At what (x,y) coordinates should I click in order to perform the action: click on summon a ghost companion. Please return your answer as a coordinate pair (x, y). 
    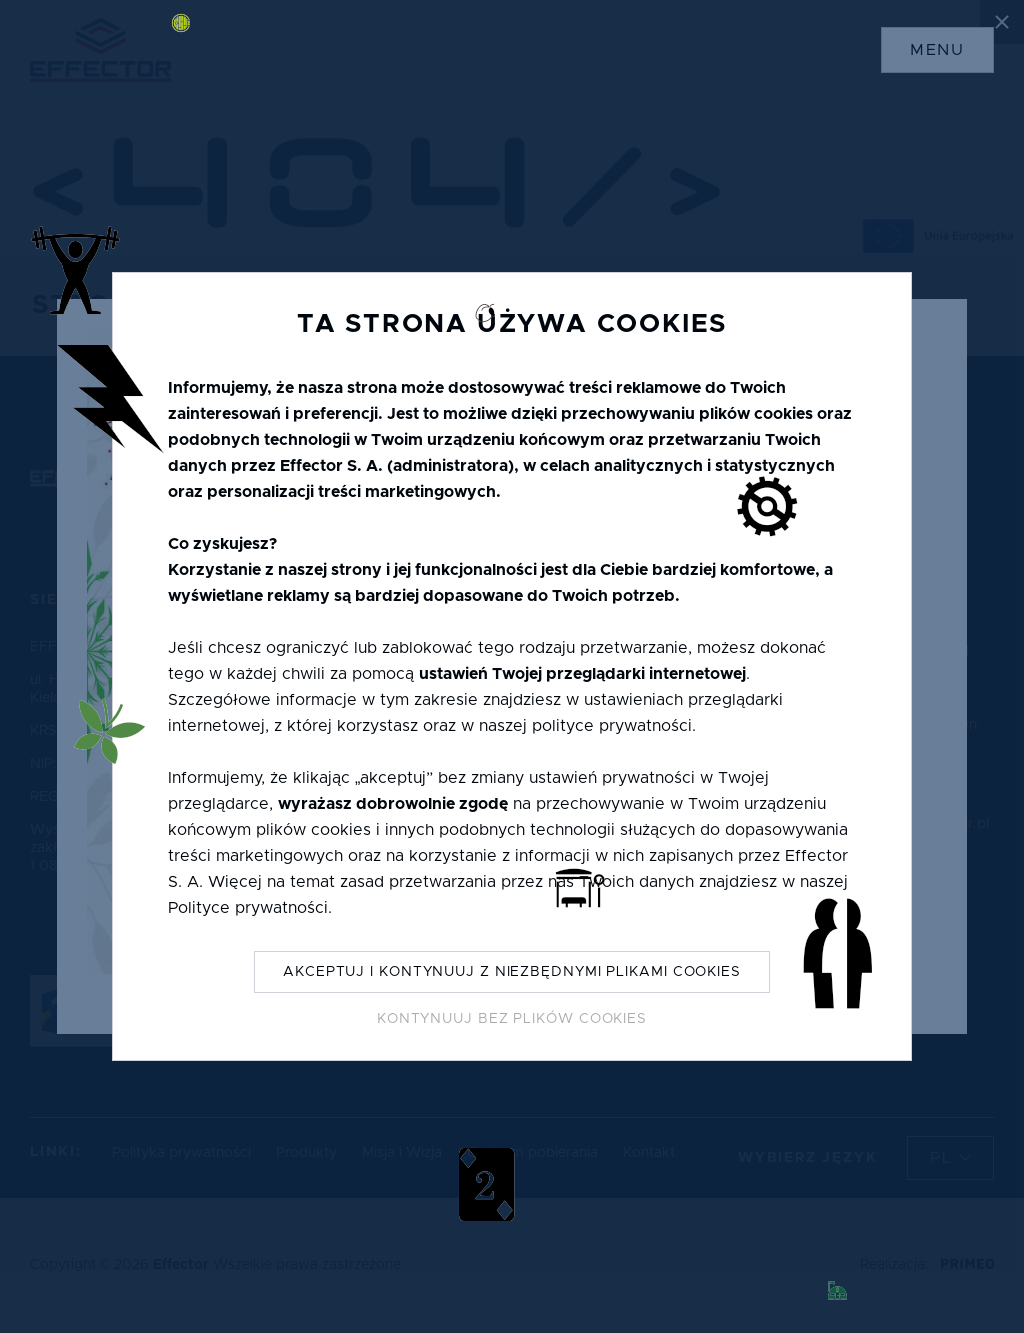
    Looking at the image, I should click on (839, 953).